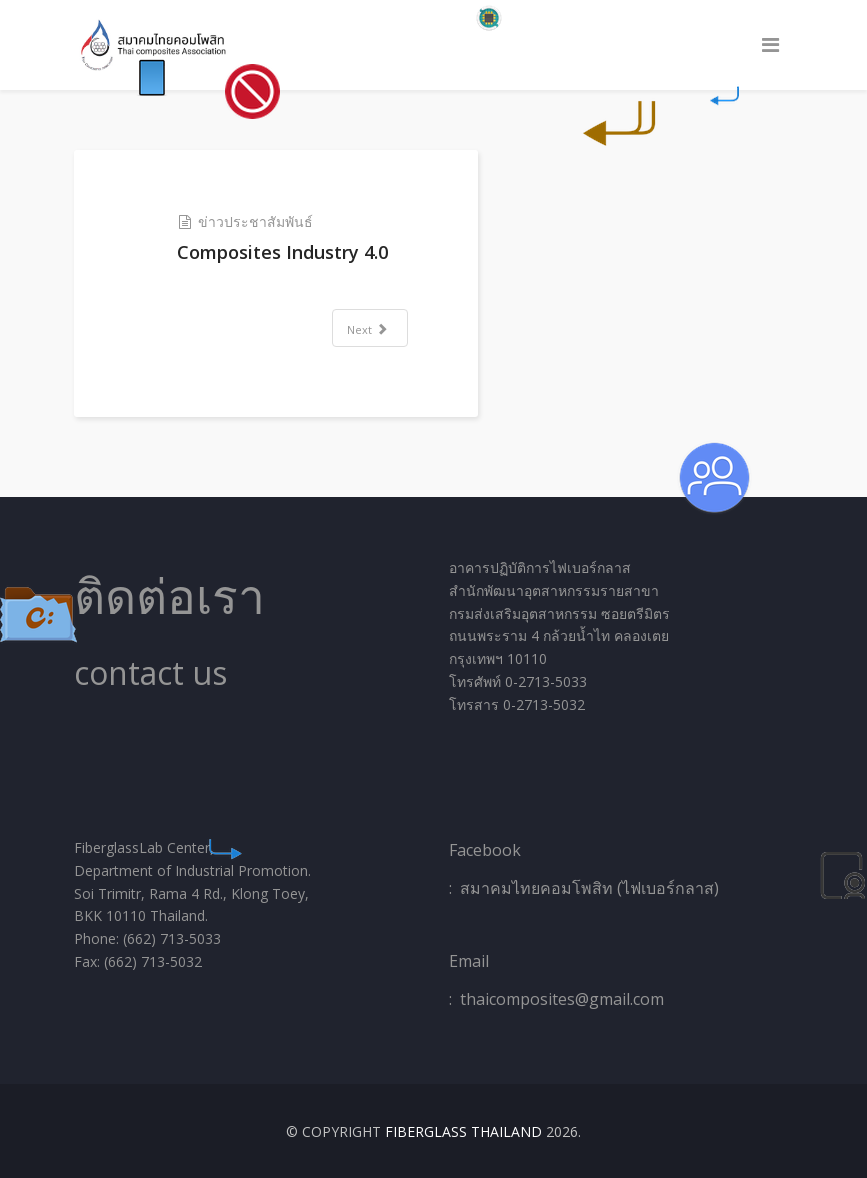 This screenshot has width=867, height=1178. What do you see at coordinates (489, 18) in the screenshot?
I see `access firmware update settings` at bounding box center [489, 18].